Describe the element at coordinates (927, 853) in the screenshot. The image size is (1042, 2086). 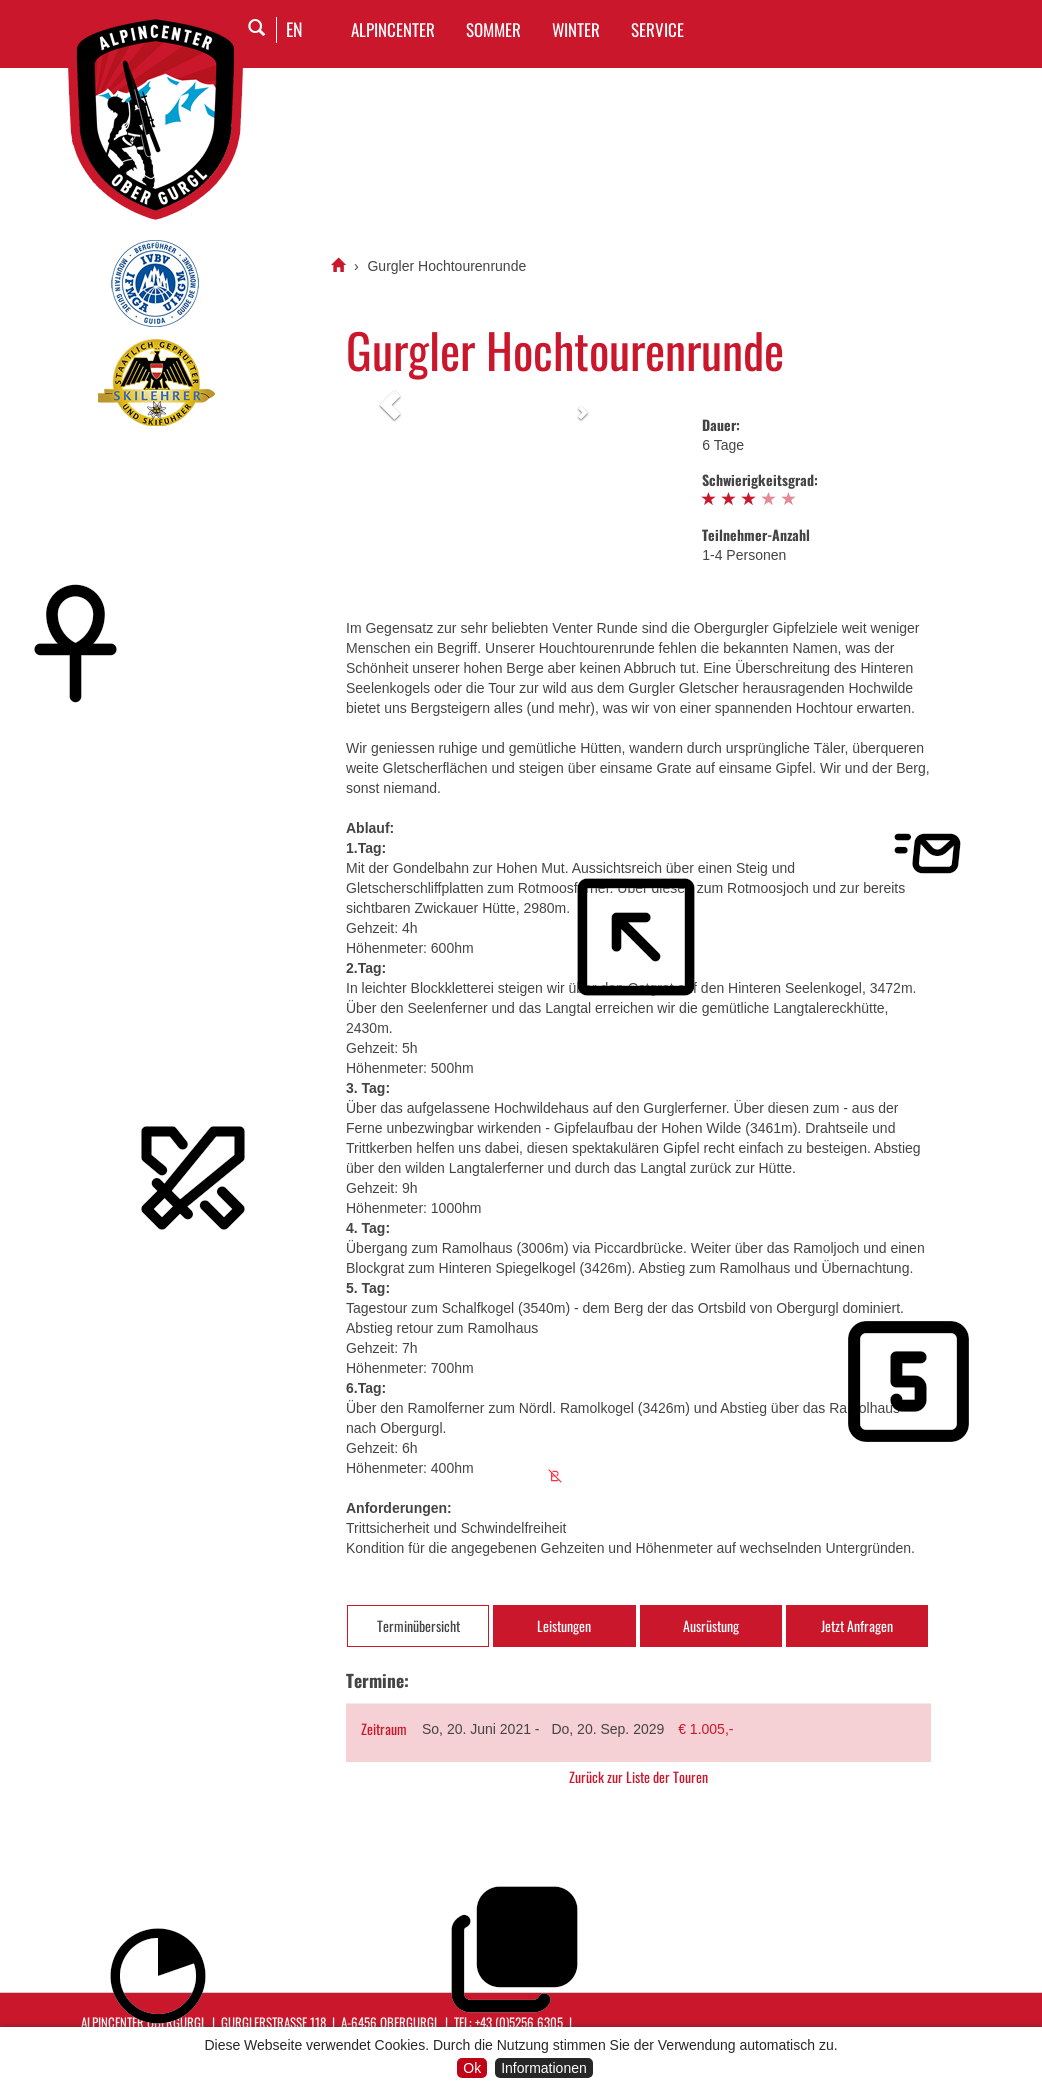
I see `send message quickly` at that location.